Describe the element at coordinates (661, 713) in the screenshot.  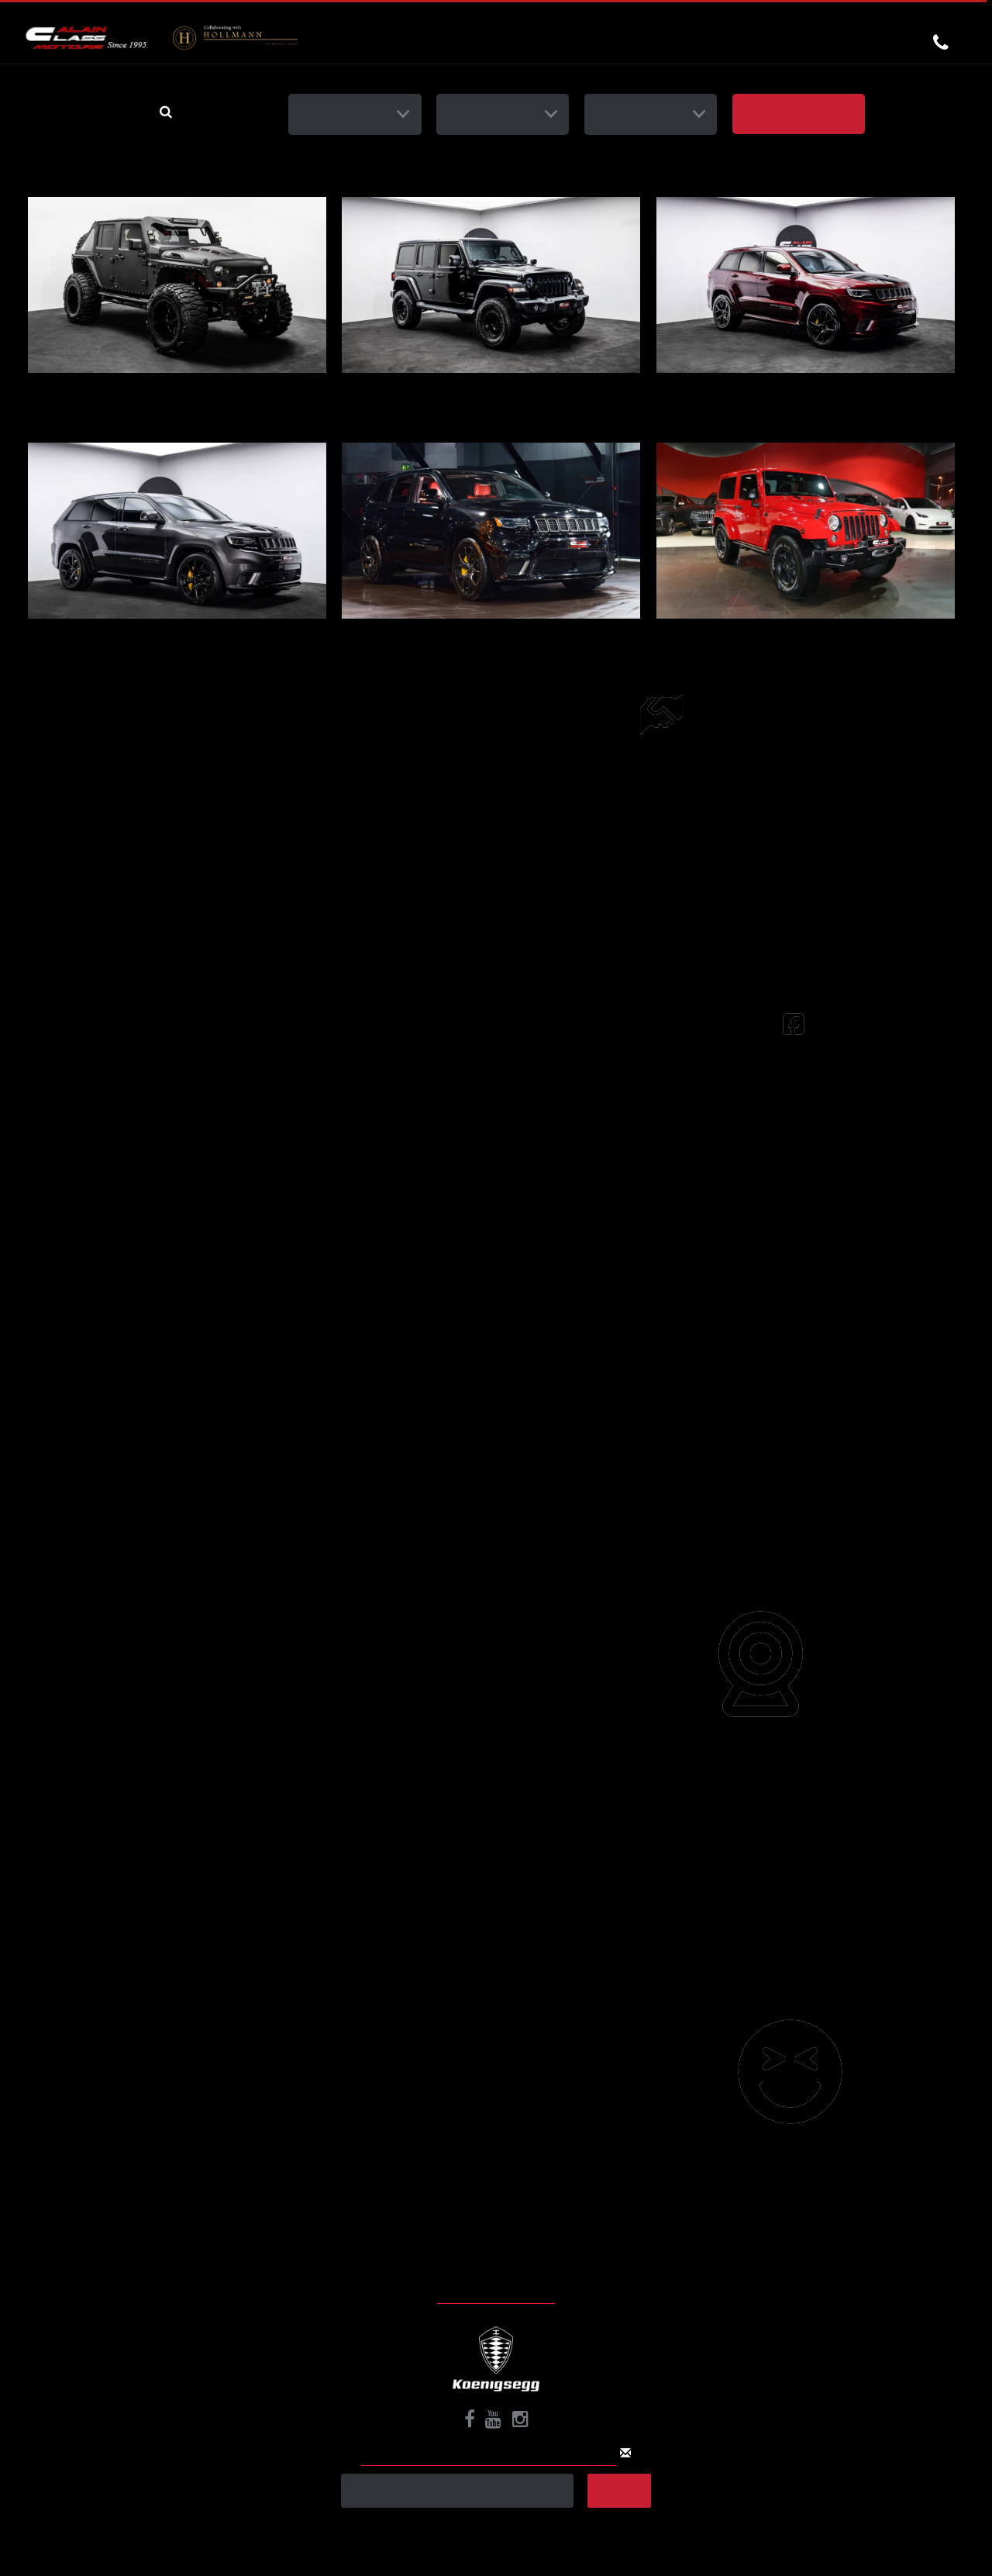
I see `access help or support resources` at that location.